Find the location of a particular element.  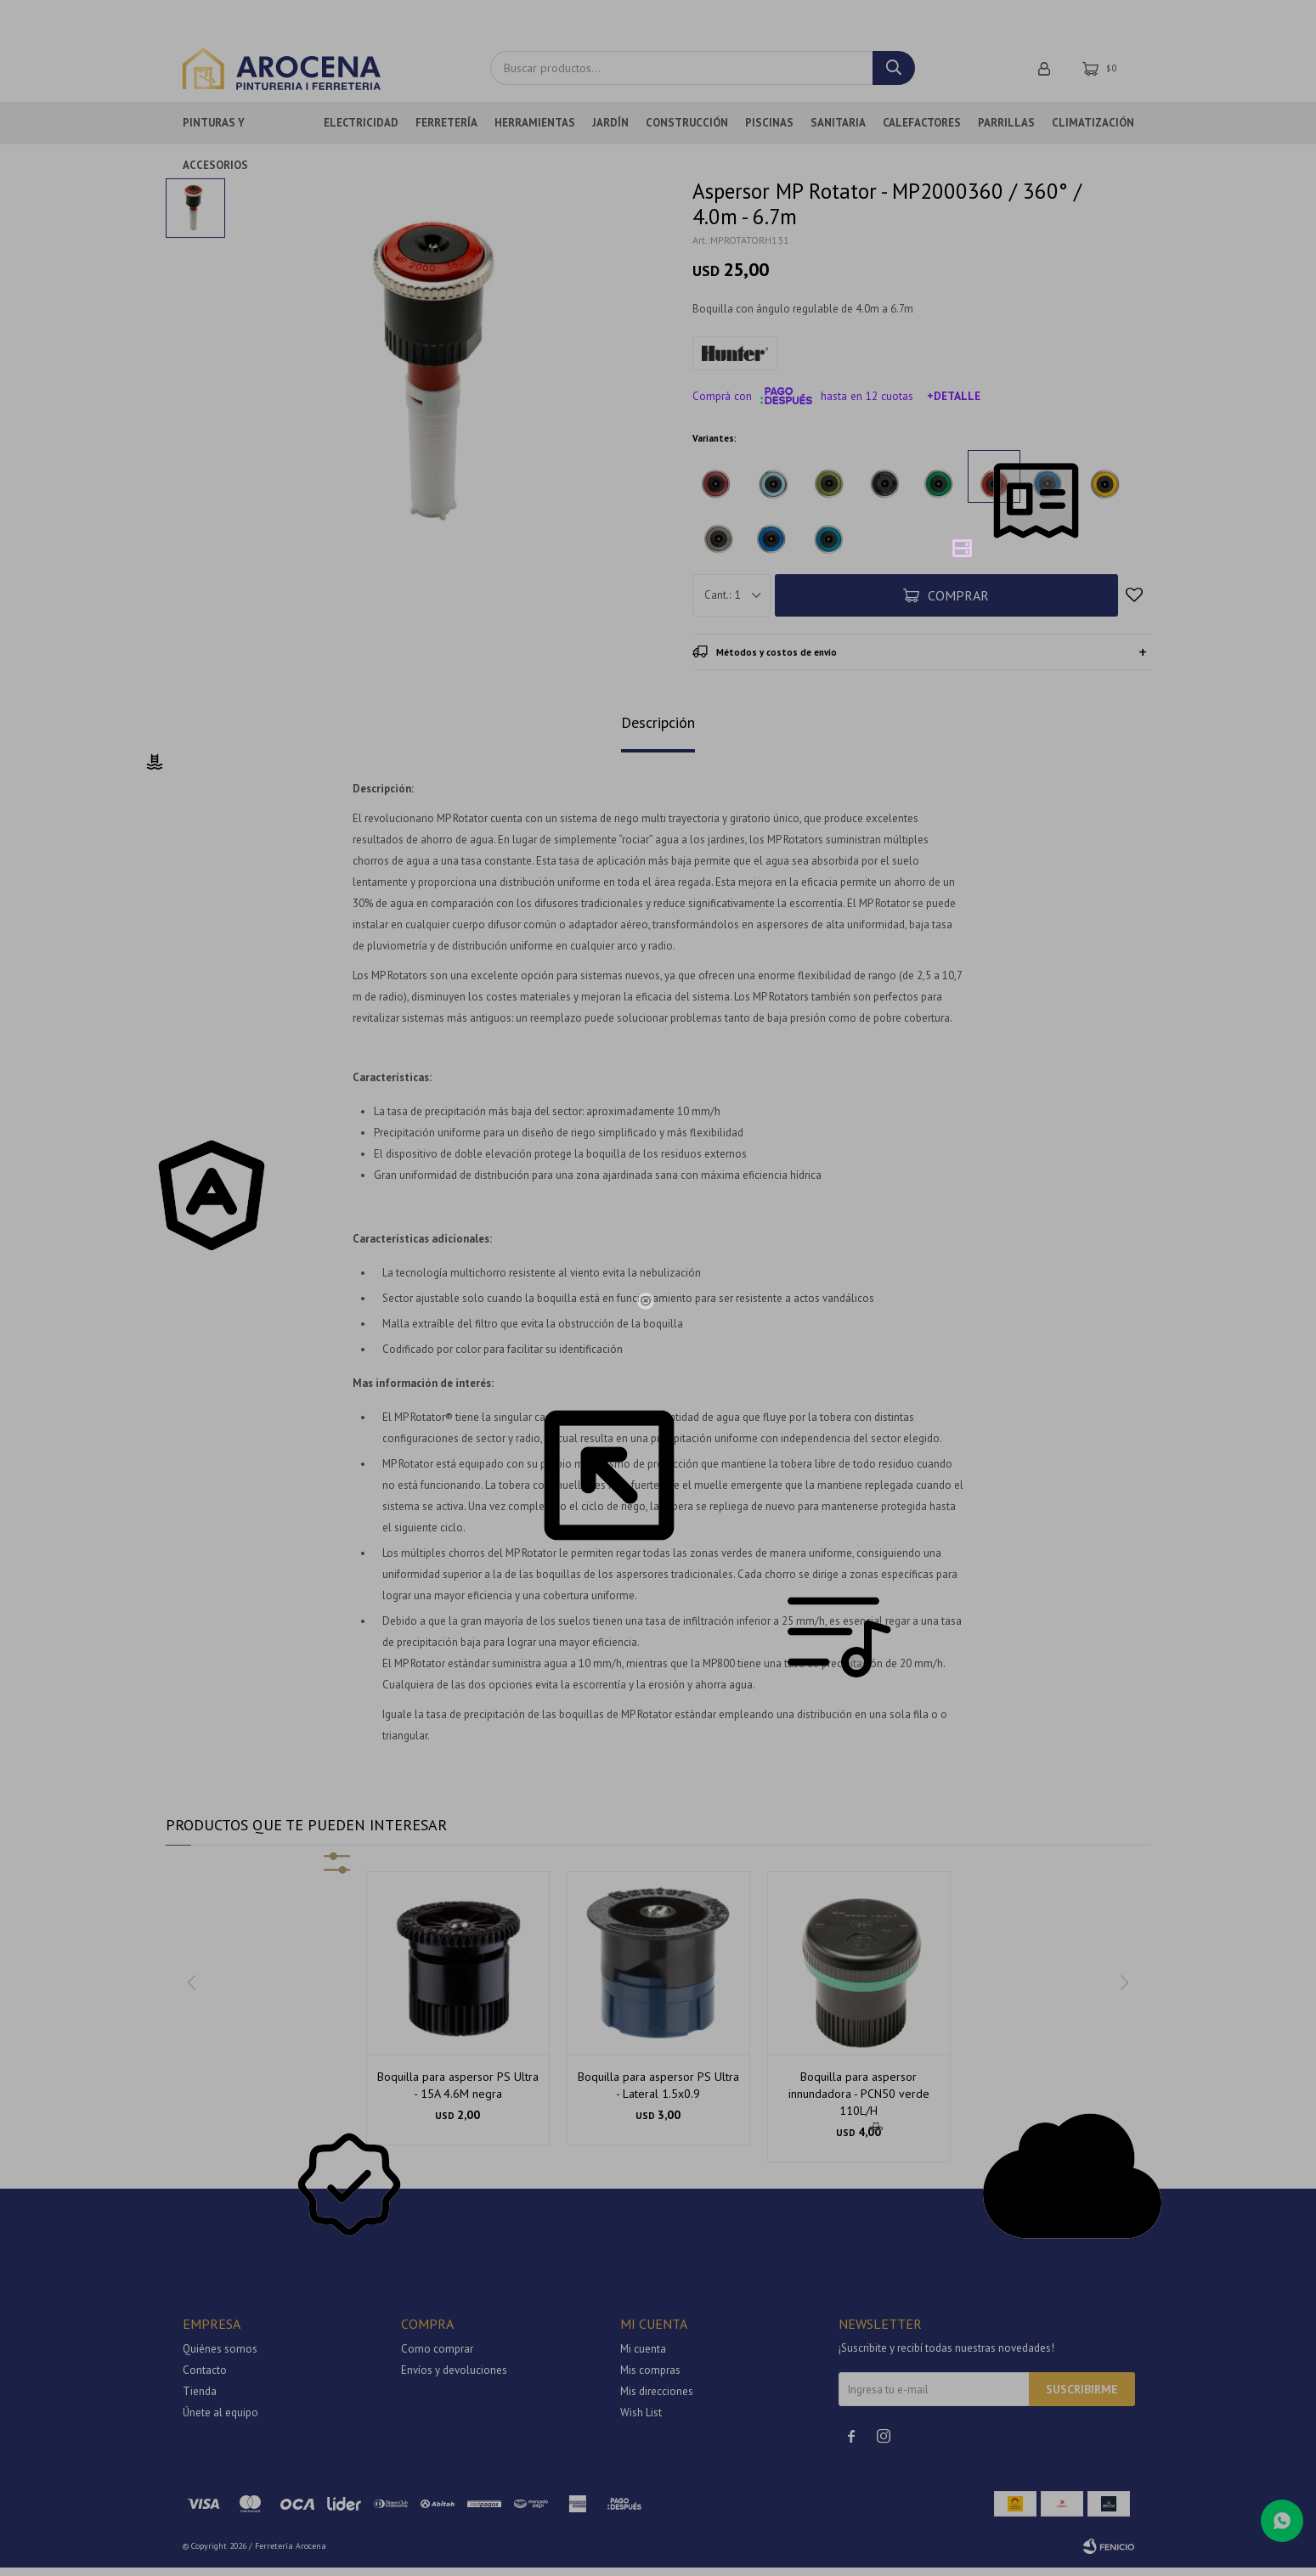

view news article or clipping is located at coordinates (1036, 499).